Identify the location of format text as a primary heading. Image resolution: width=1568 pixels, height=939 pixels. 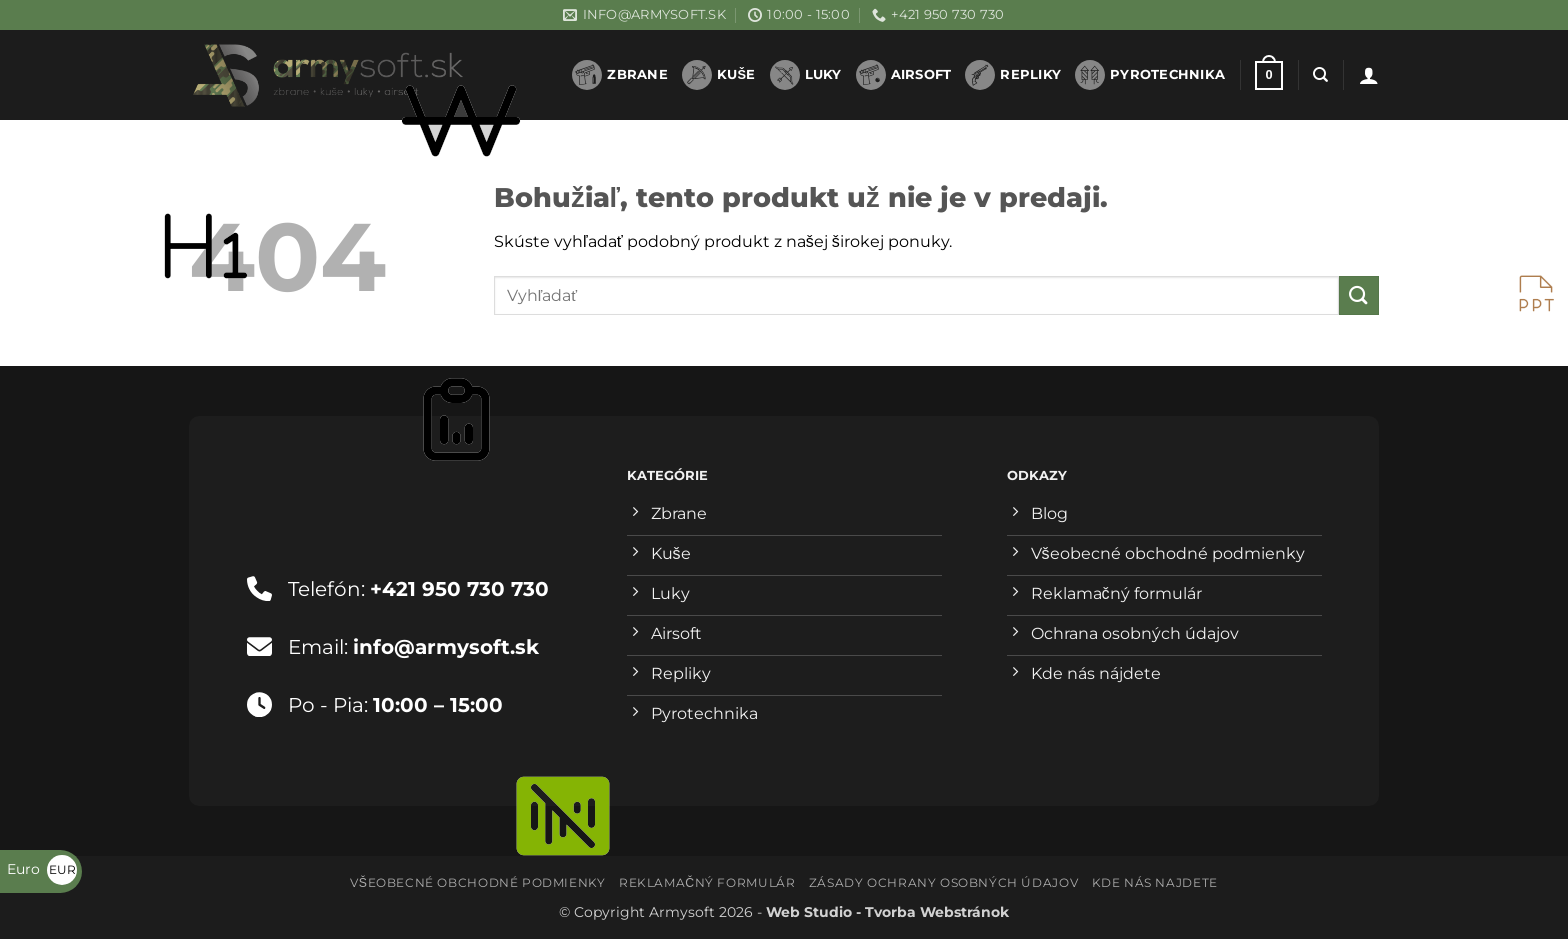
(206, 246).